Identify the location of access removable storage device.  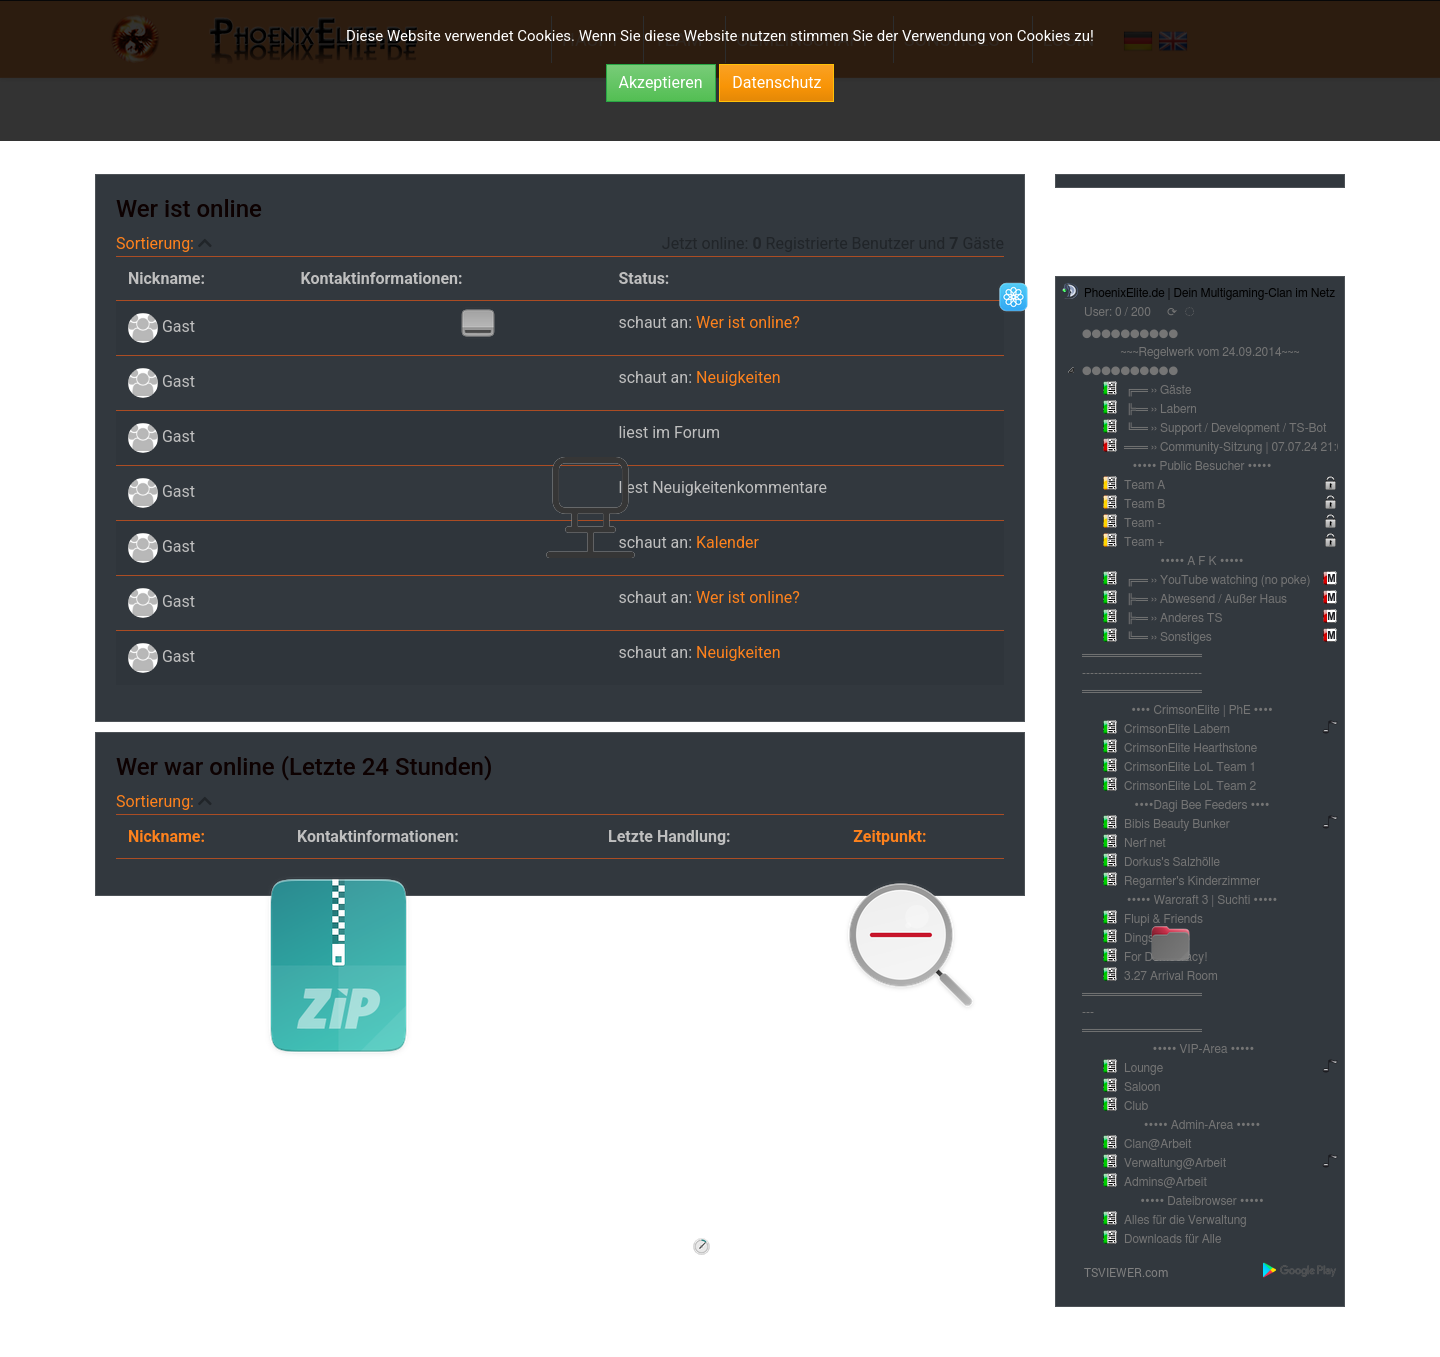
(478, 323).